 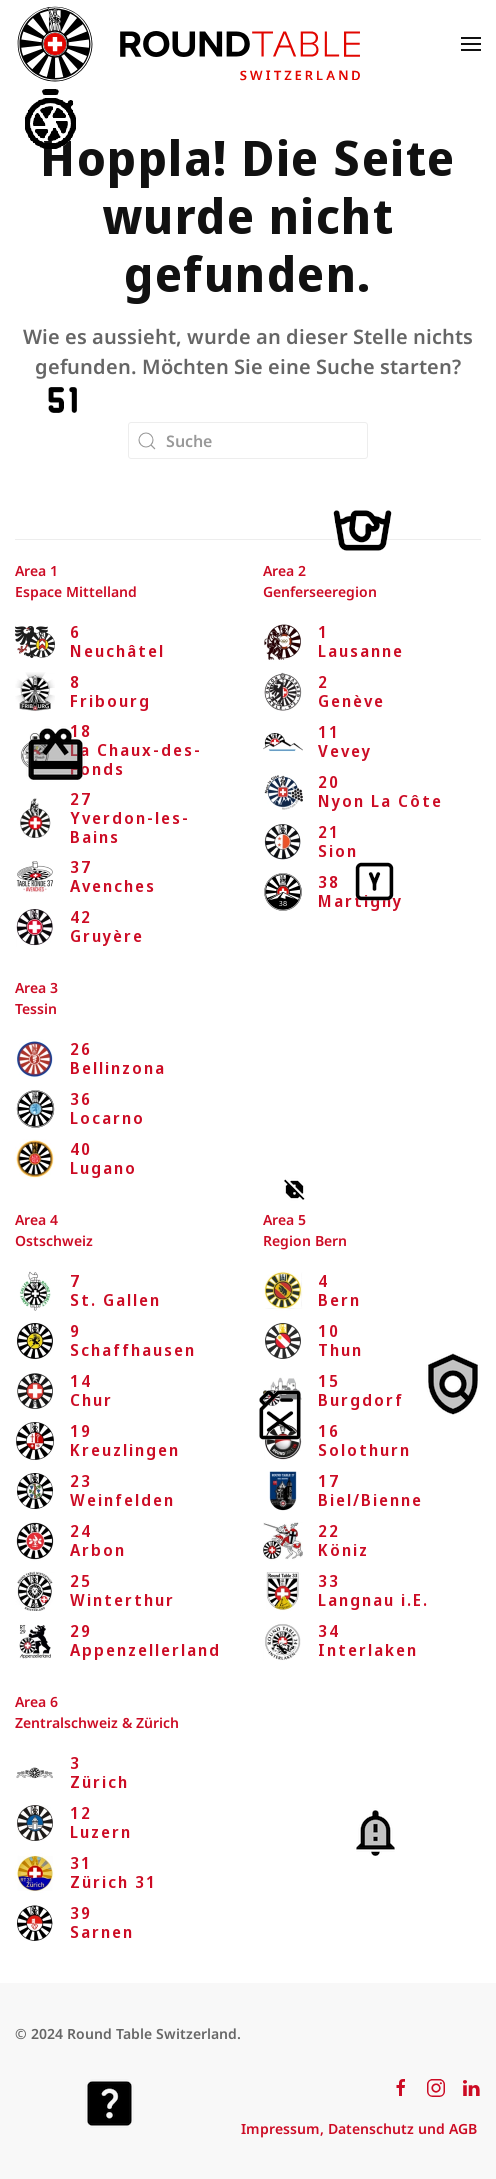 I want to click on indicates fuel or gas-related settings, so click(x=280, y=1415).